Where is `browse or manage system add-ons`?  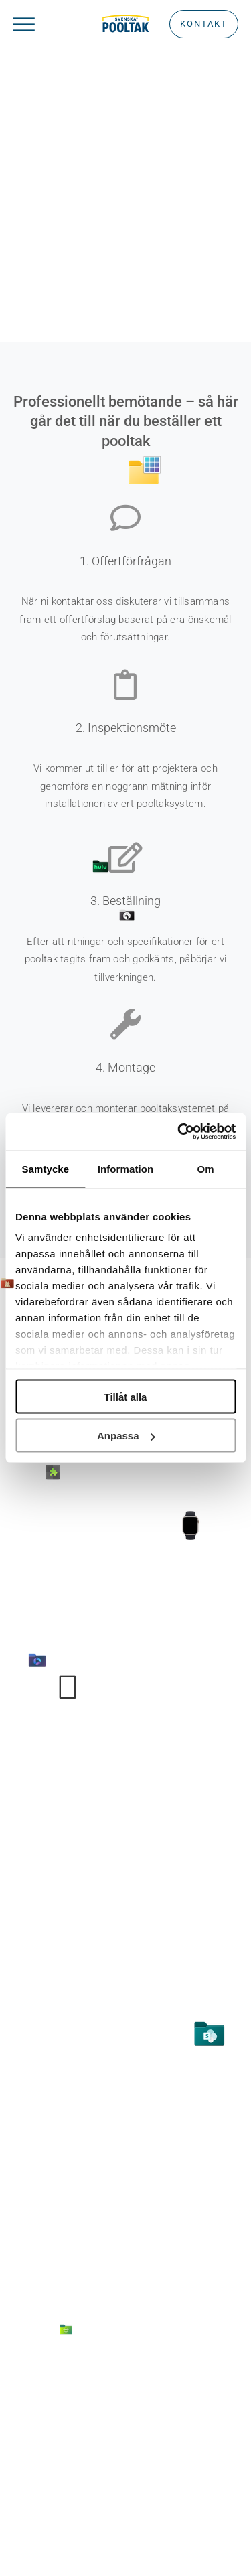 browse or manage system add-ons is located at coordinates (53, 1472).